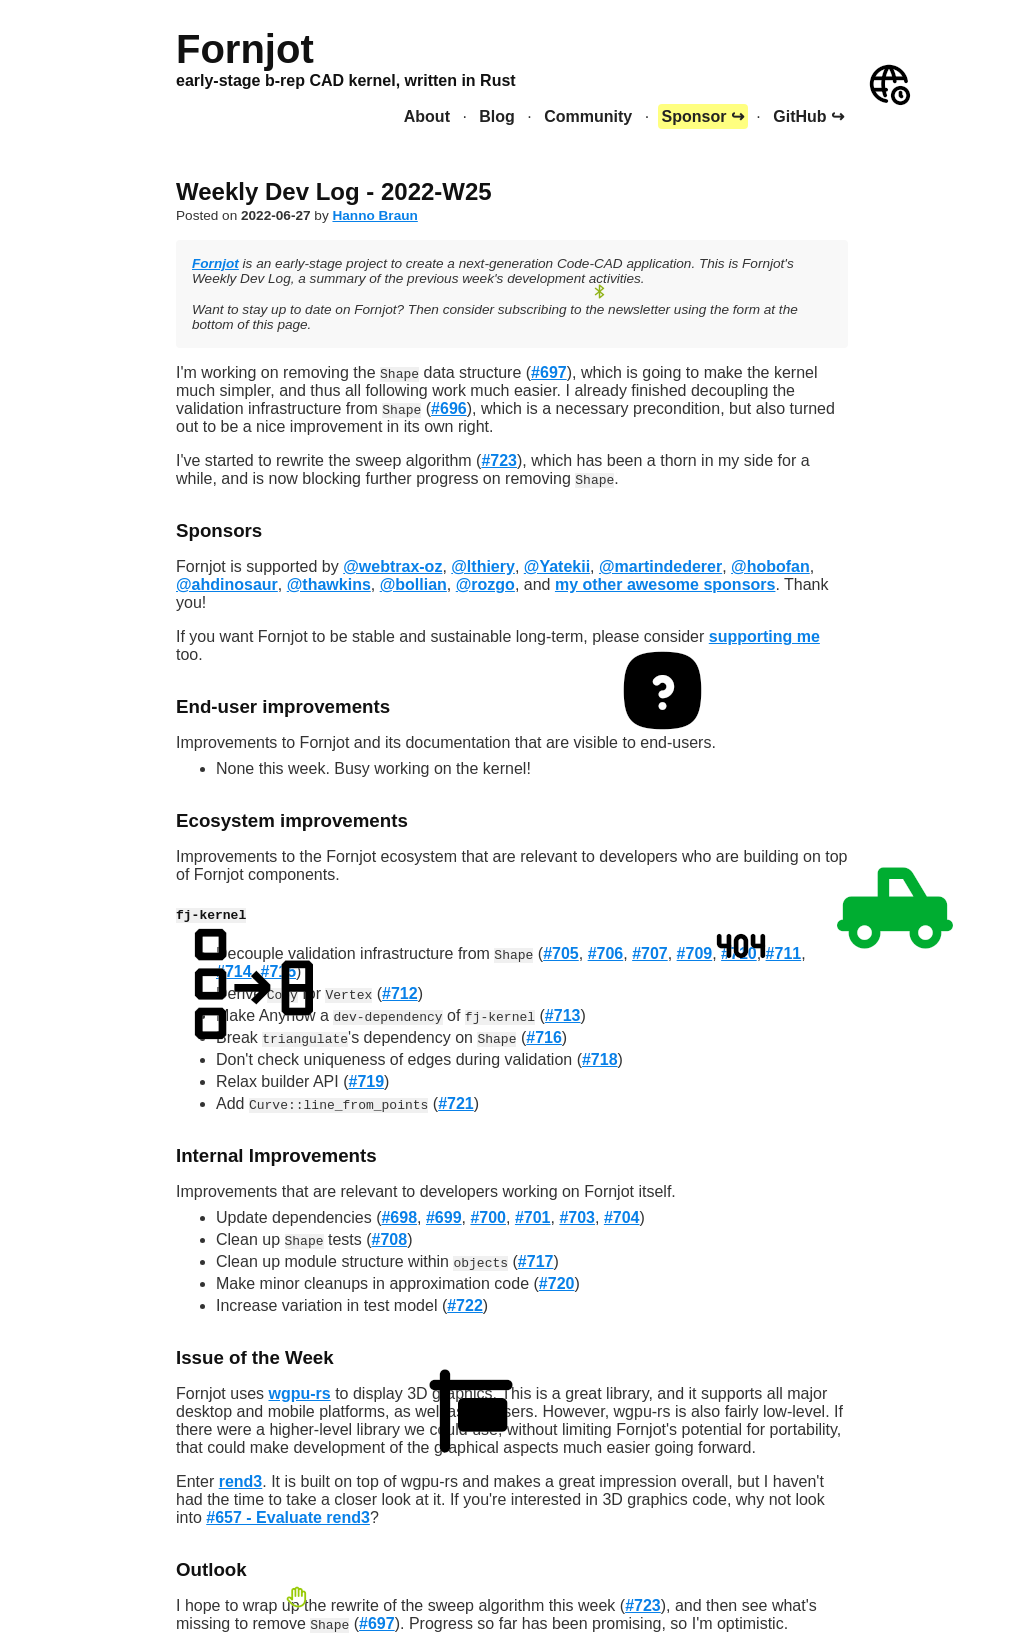 The width and height of the screenshot is (1024, 1651). What do you see at coordinates (895, 908) in the screenshot?
I see `select pickup truck as vehicle type` at bounding box center [895, 908].